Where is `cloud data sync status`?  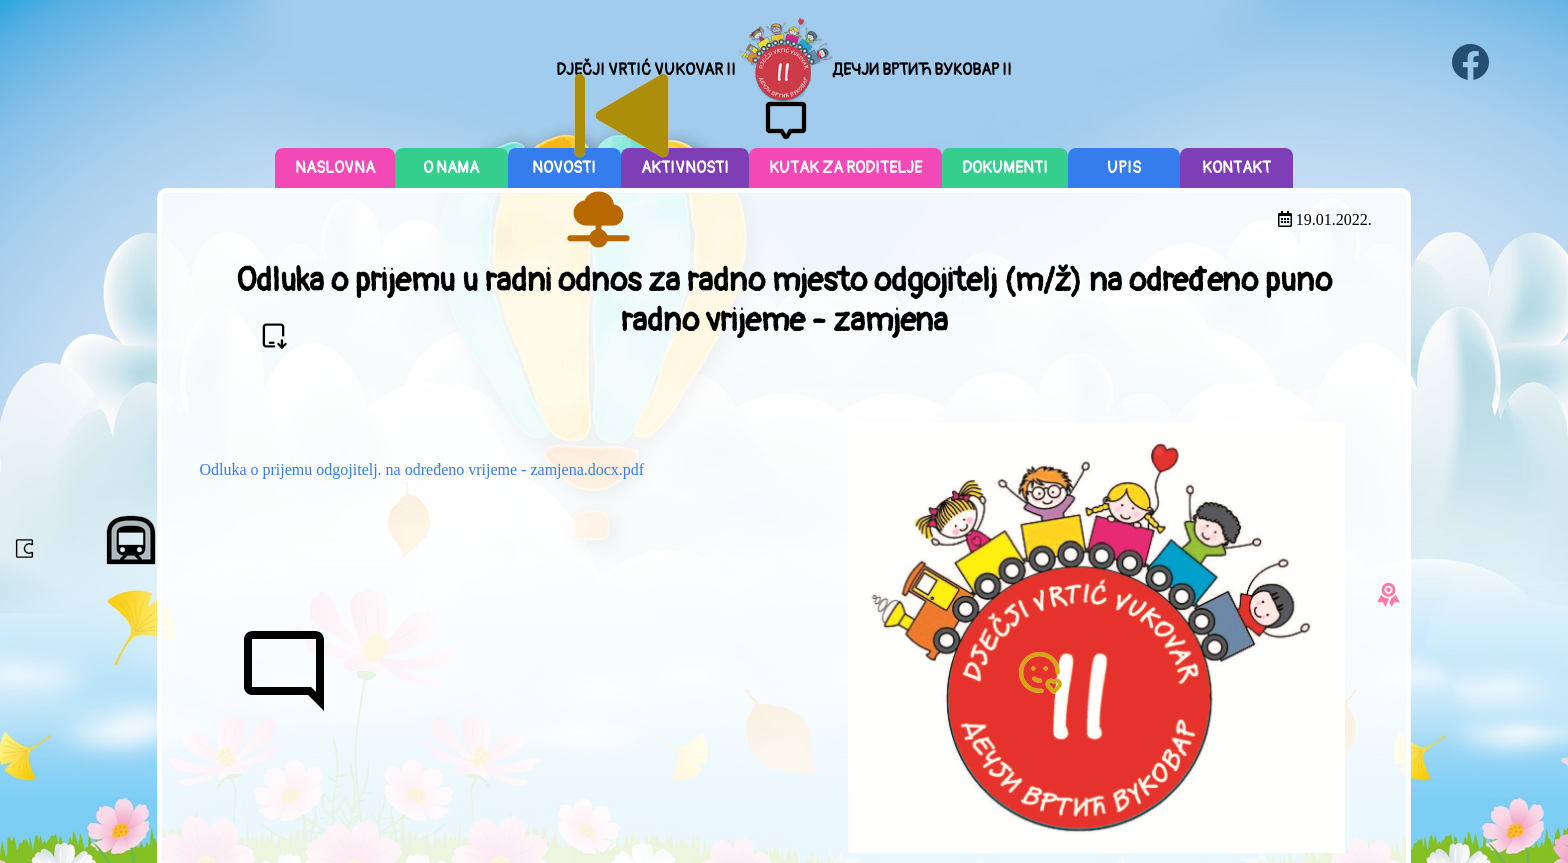
cloud data sync status is located at coordinates (598, 219).